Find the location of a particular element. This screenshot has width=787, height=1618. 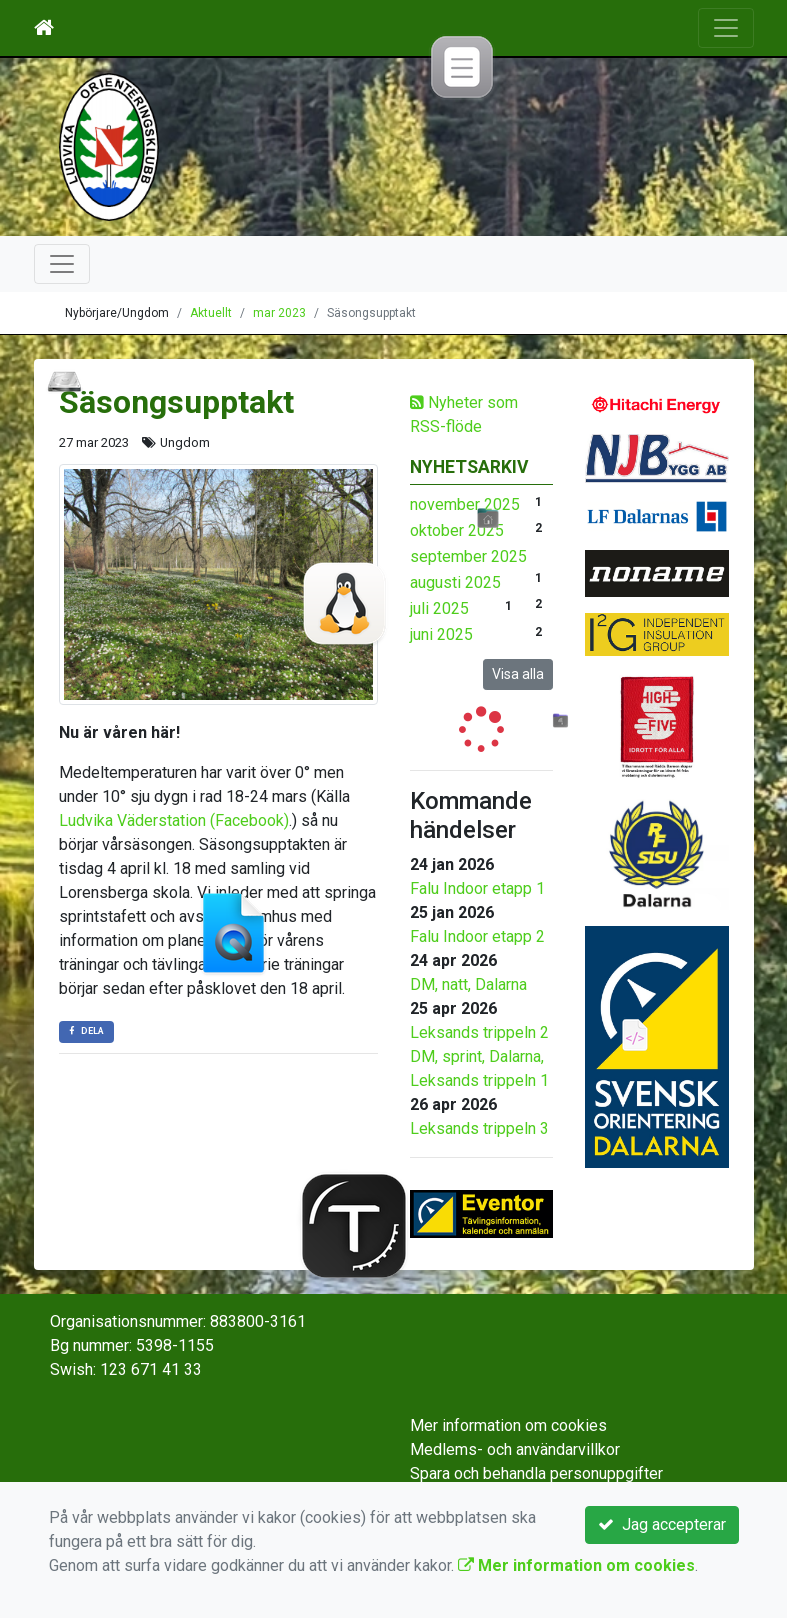

a generic video file is located at coordinates (233, 934).